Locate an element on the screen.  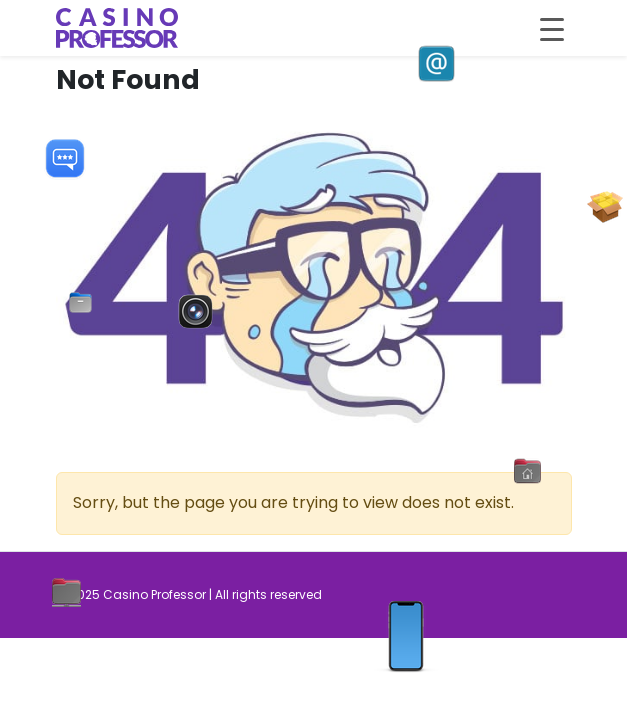
access online accounts settings is located at coordinates (436, 63).